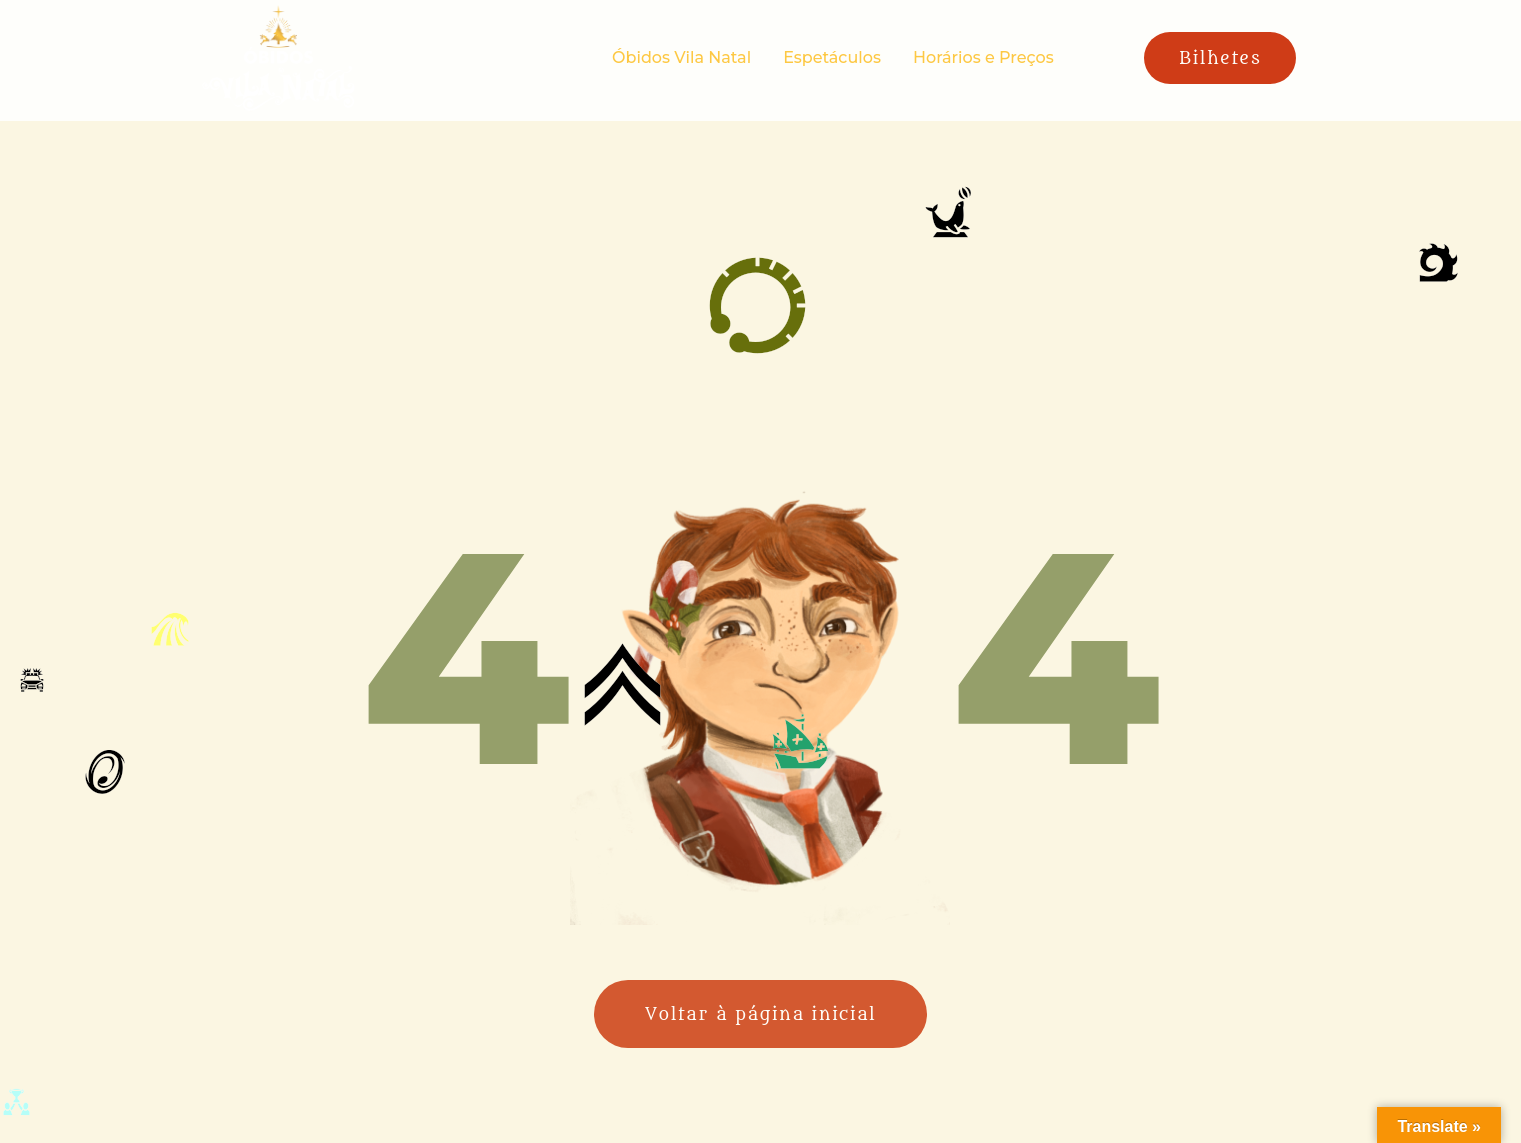 The height and width of the screenshot is (1143, 1521). I want to click on decorative icon representing circus or entertainment games, so click(950, 211).